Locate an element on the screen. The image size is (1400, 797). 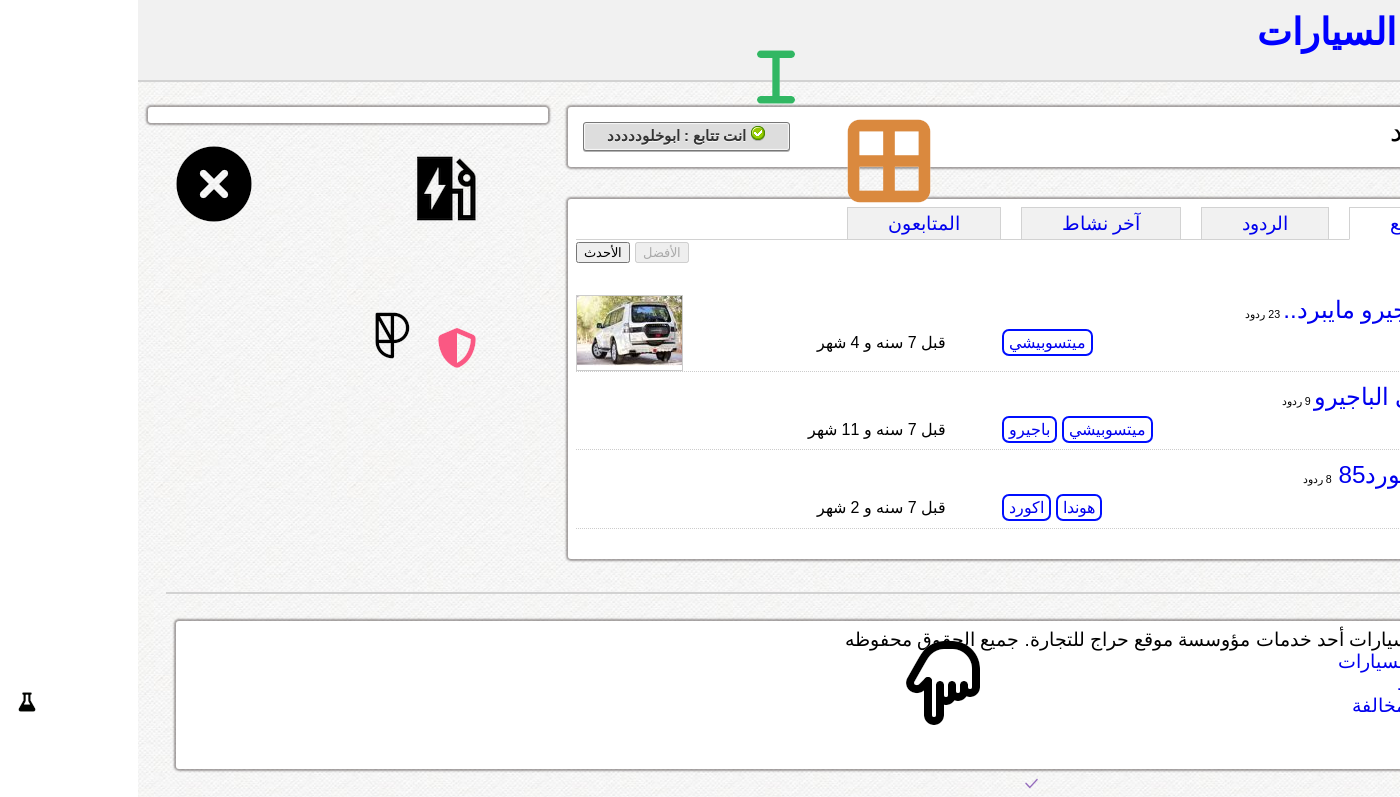
switch to grid view is located at coordinates (889, 161).